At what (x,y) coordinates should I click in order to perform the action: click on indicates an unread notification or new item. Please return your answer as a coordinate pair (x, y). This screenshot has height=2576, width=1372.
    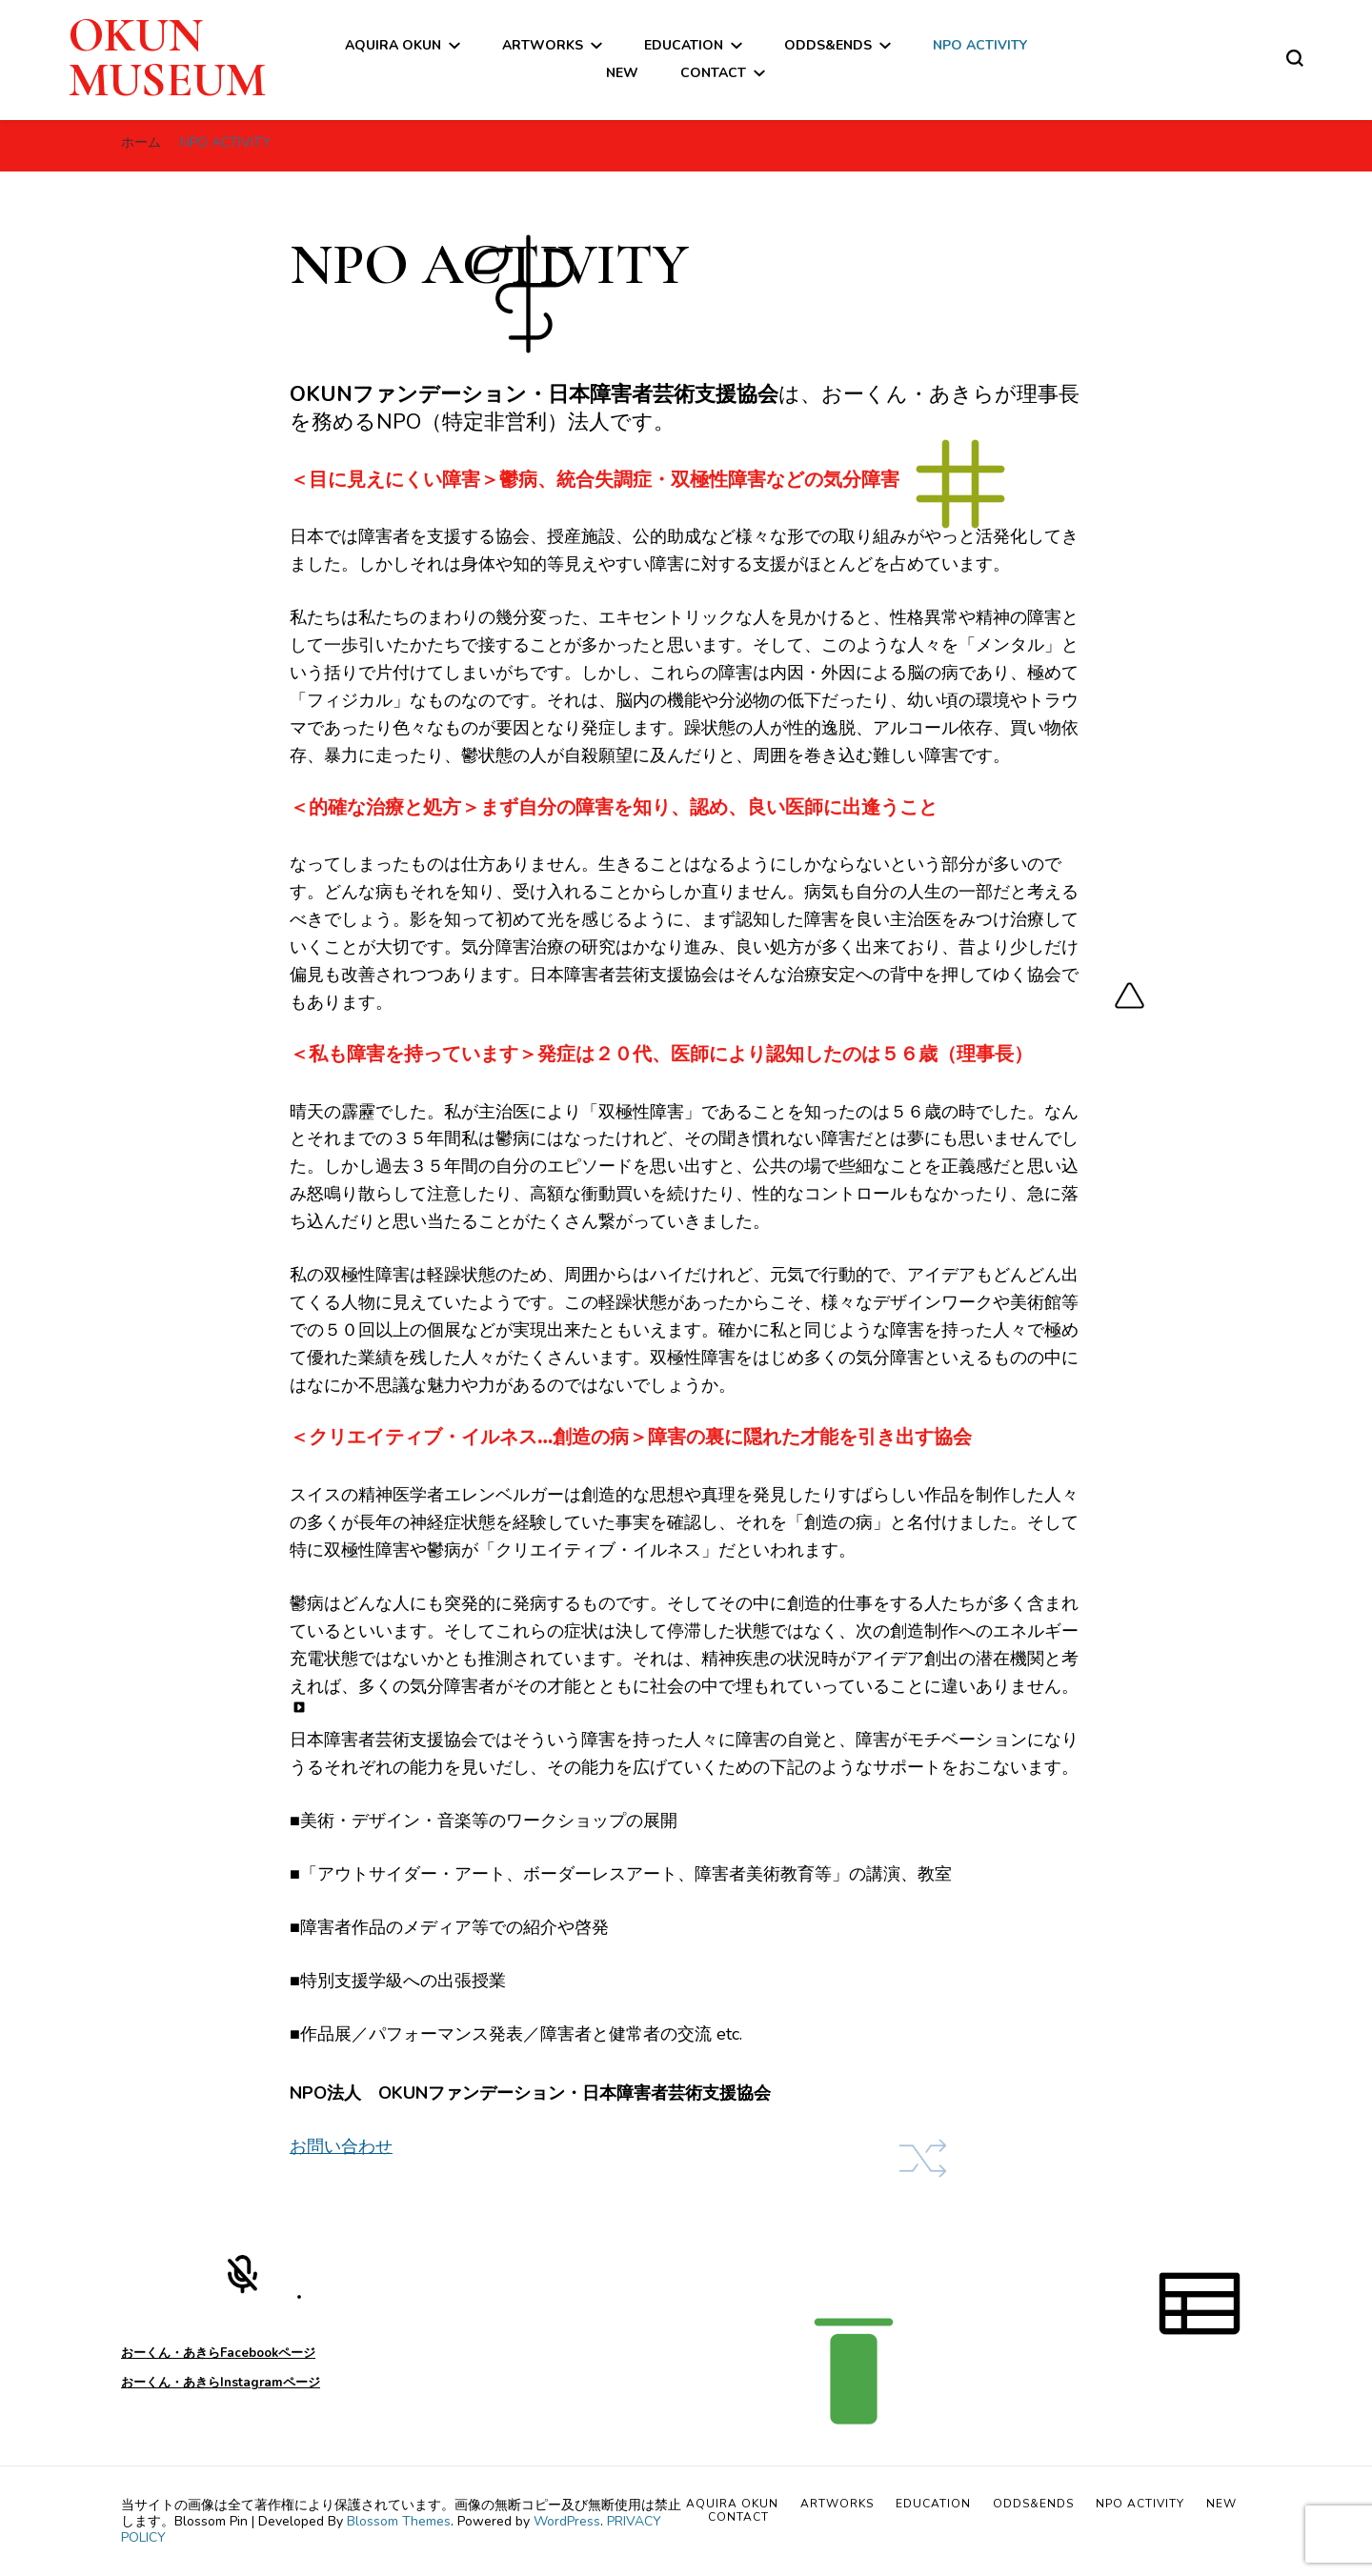
    Looking at the image, I should click on (299, 2297).